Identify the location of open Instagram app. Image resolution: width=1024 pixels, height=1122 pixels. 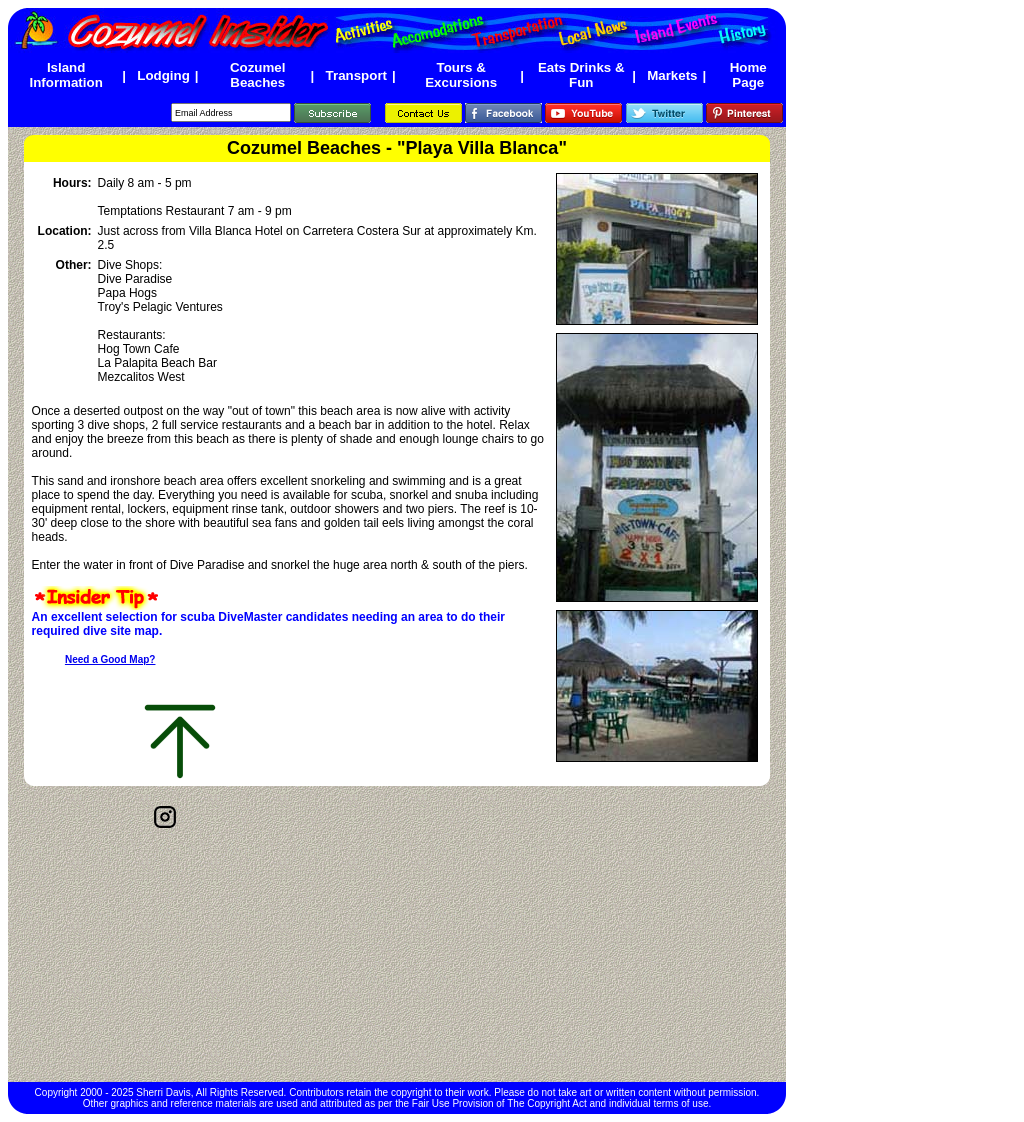
(165, 817).